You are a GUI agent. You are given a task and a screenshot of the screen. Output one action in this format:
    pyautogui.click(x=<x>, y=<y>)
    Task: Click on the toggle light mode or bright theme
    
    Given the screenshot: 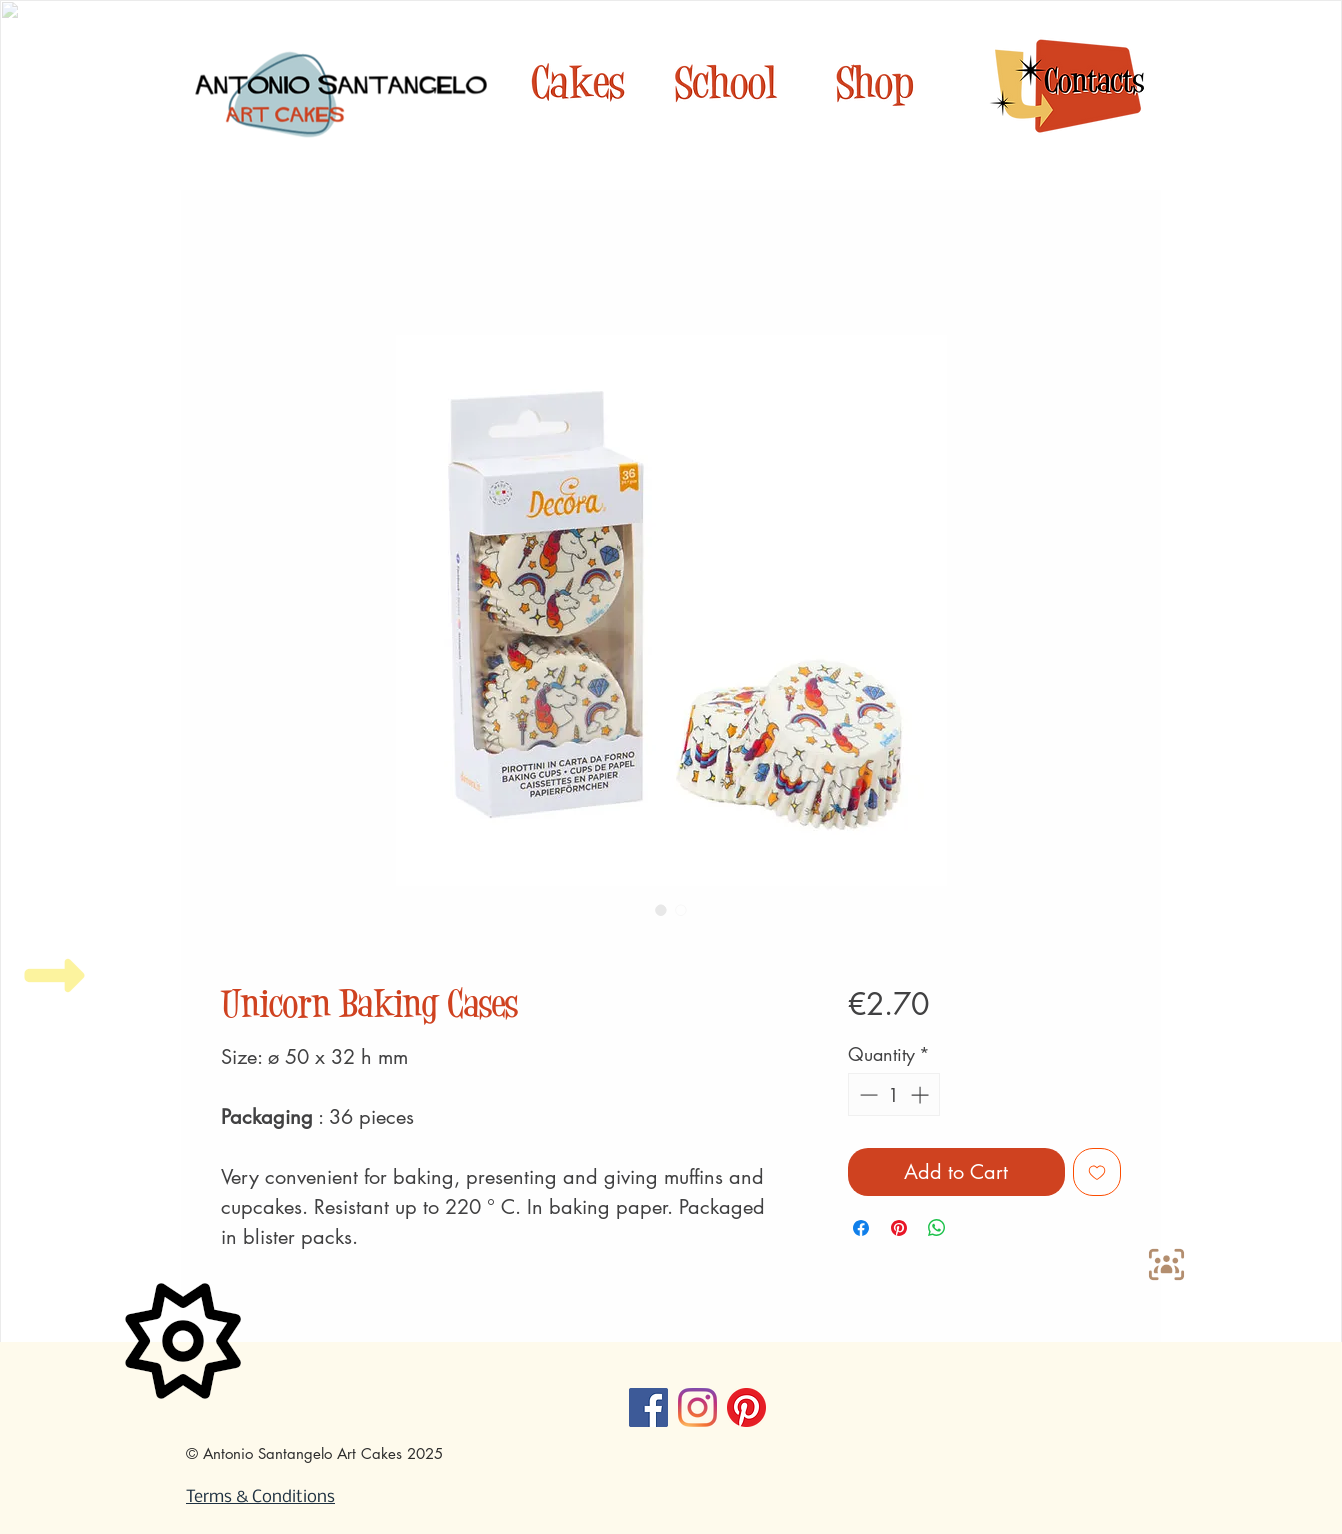 What is the action you would take?
    pyautogui.click(x=183, y=1341)
    